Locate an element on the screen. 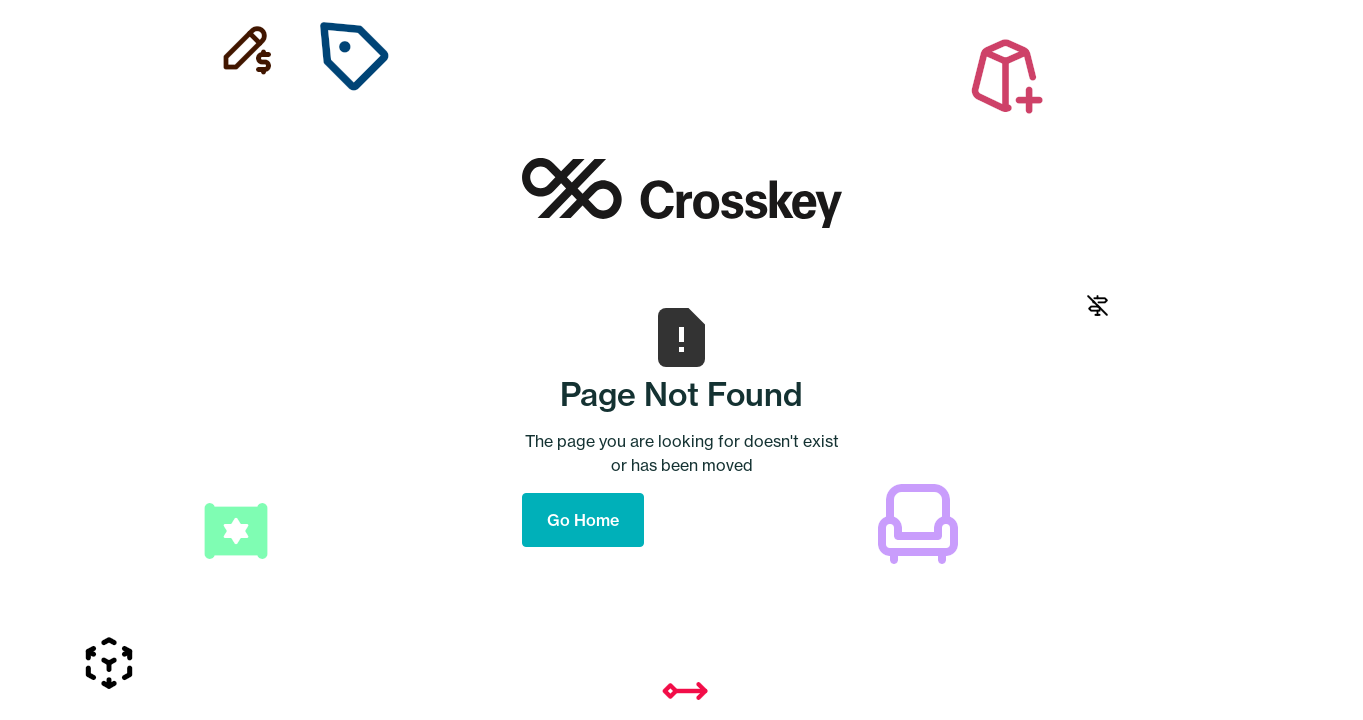 Image resolution: width=1363 pixels, height=720 pixels. browse furniture or home decor items is located at coordinates (918, 524).